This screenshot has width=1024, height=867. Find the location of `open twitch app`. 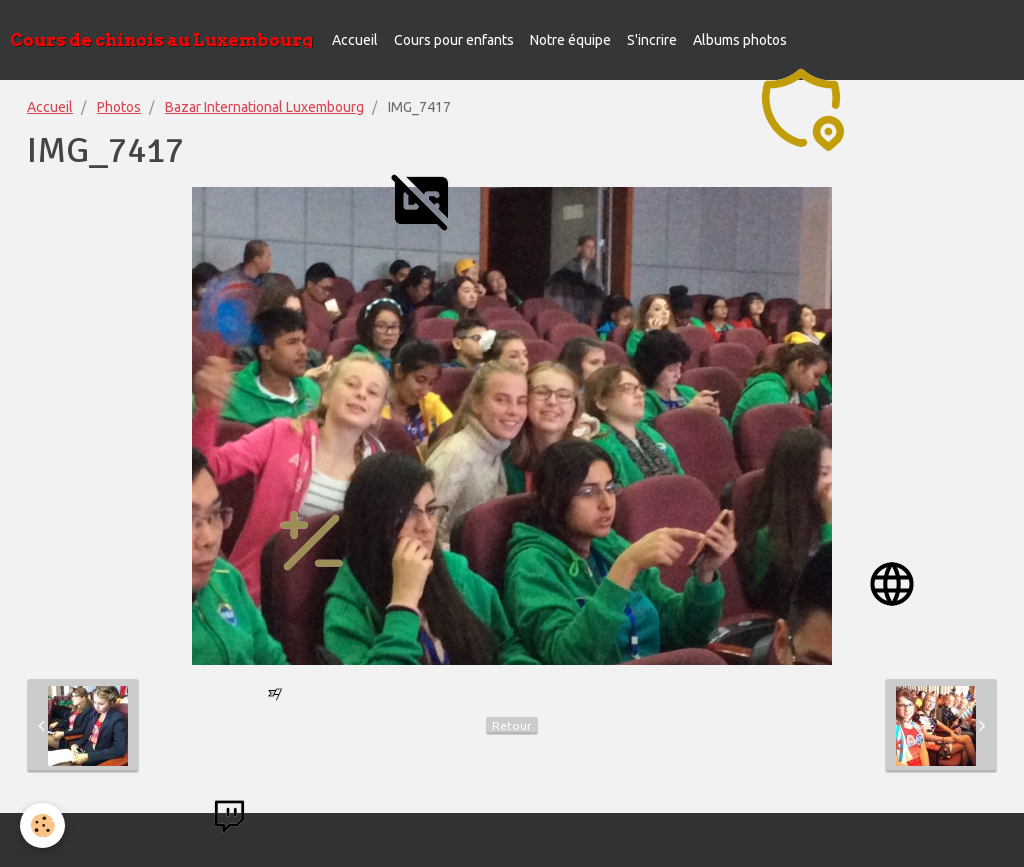

open twitch app is located at coordinates (229, 816).